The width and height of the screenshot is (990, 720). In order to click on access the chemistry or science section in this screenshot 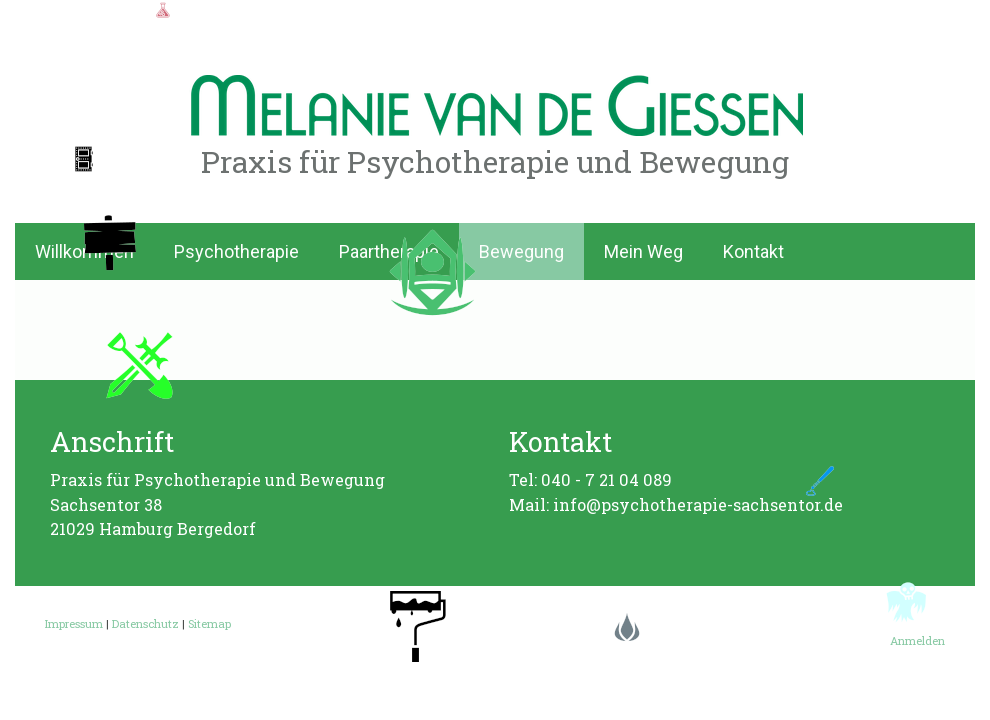, I will do `click(163, 10)`.